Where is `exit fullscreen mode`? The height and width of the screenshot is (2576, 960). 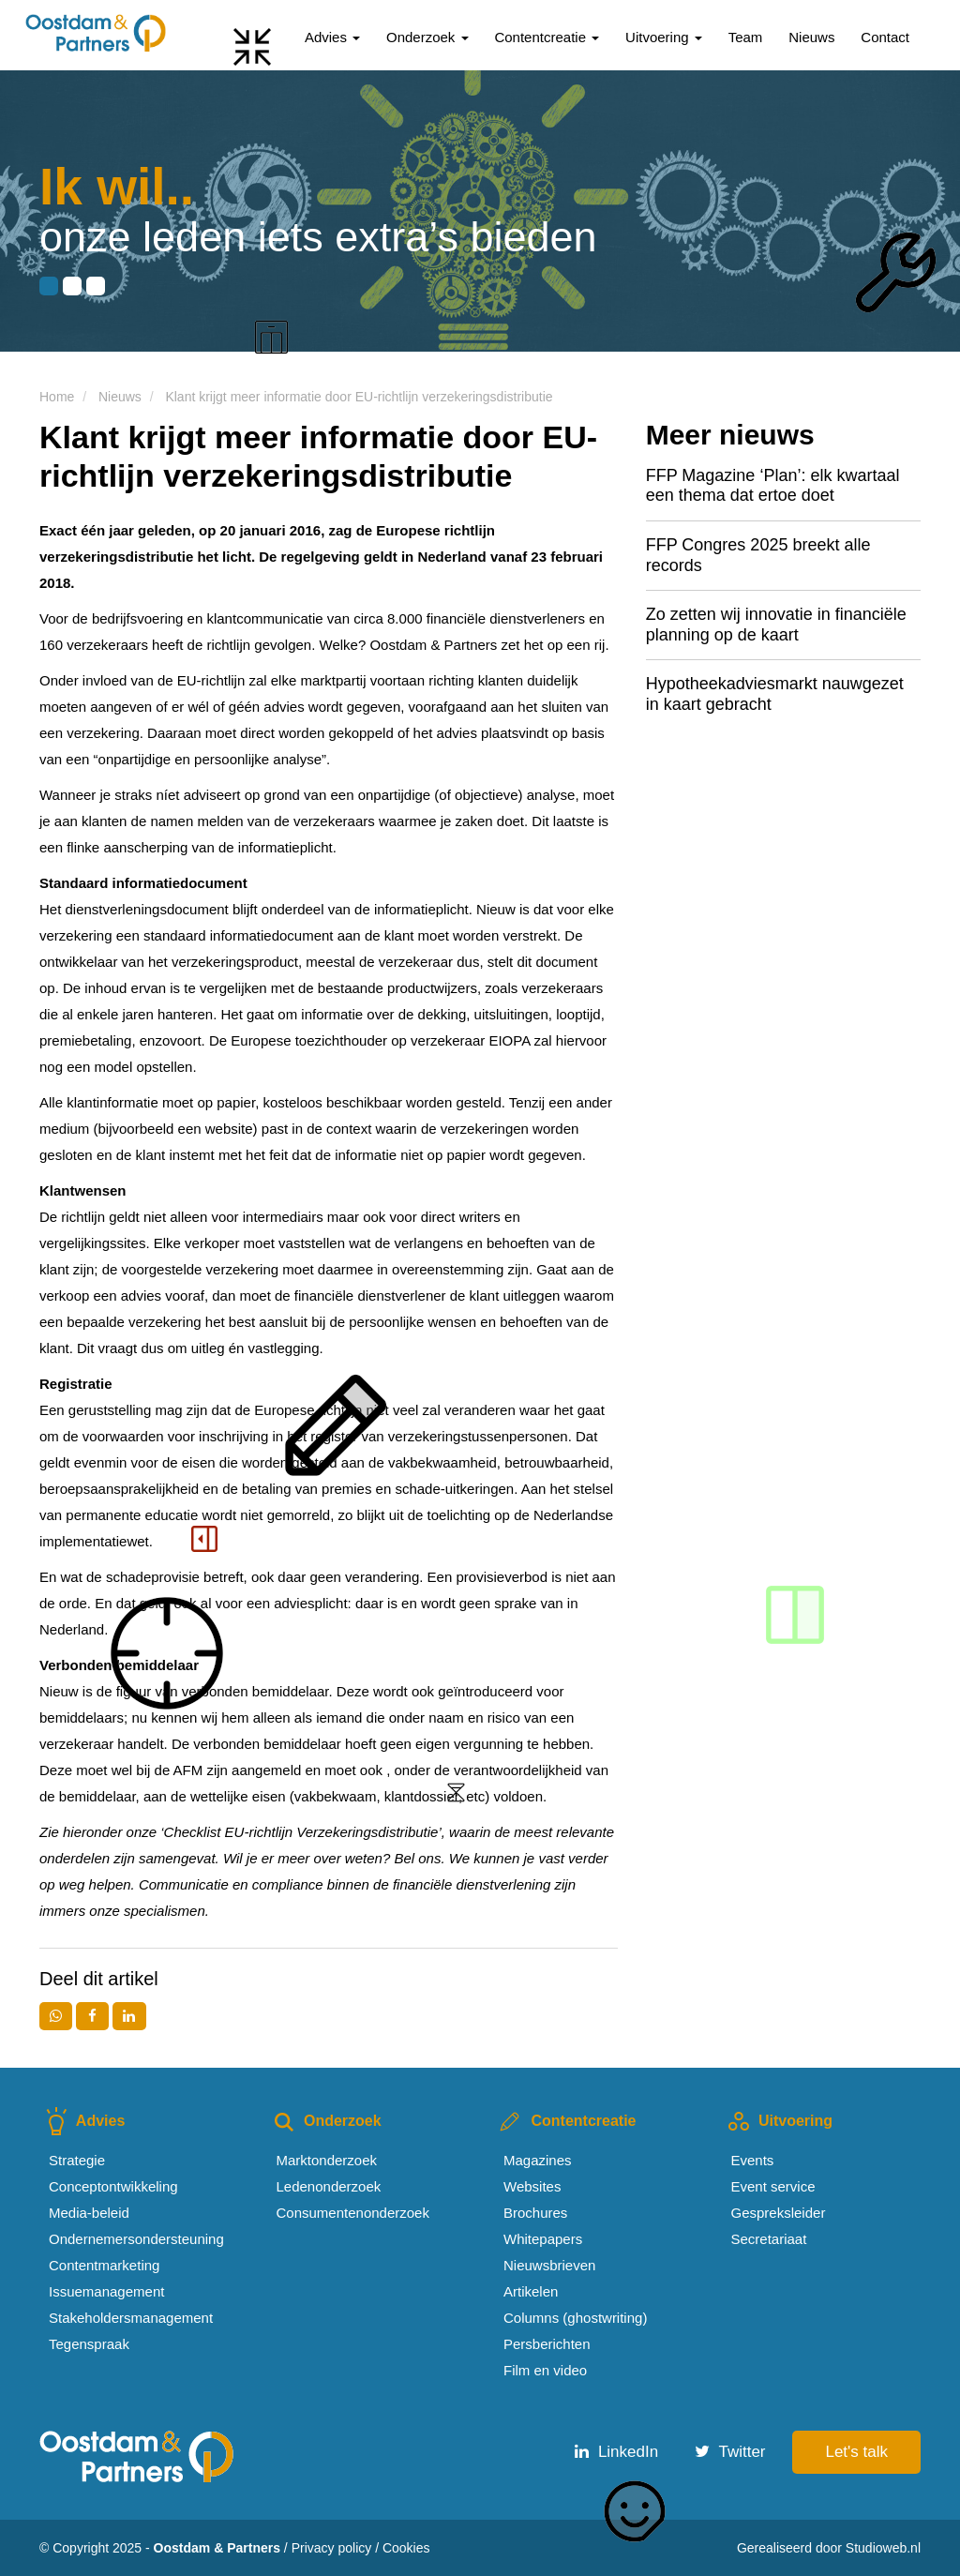 exit fullscreen mode is located at coordinates (252, 47).